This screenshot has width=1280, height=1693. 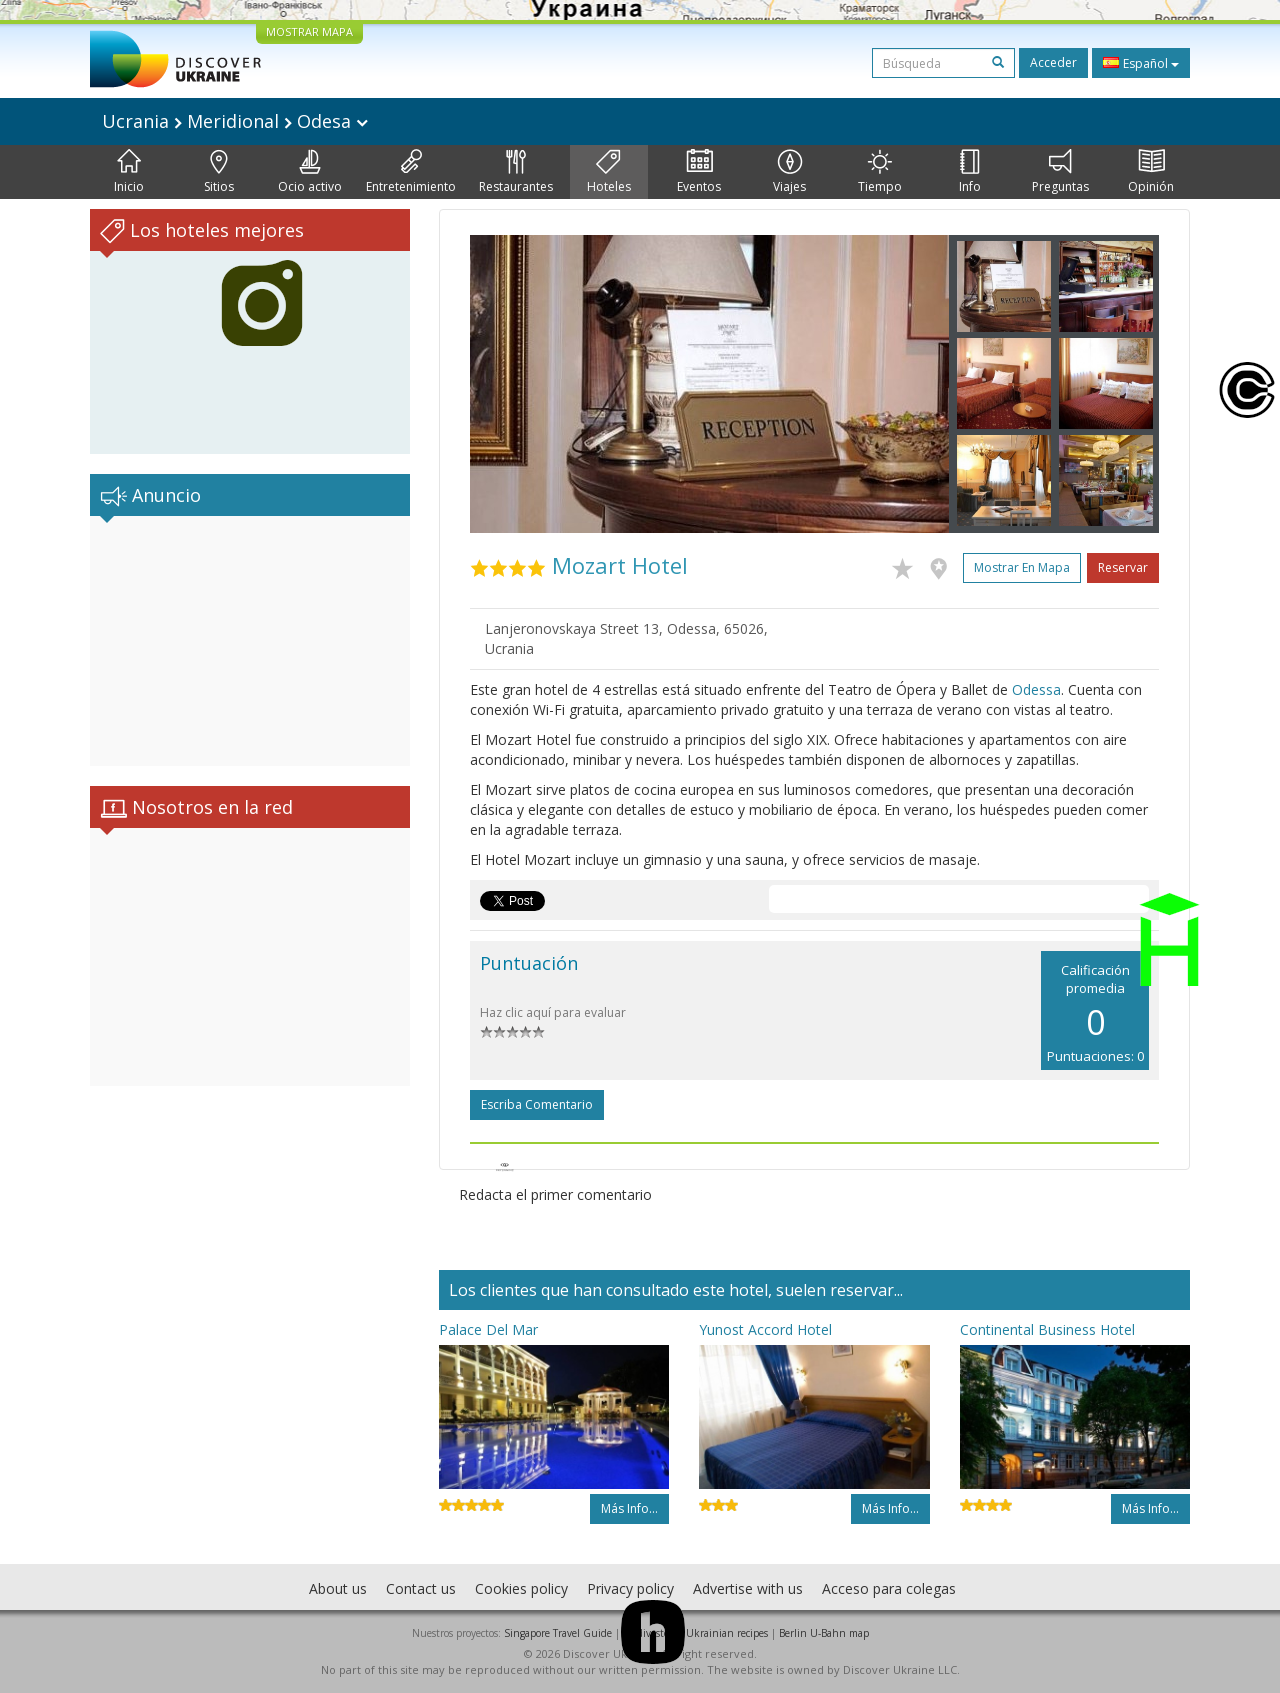 What do you see at coordinates (1169, 939) in the screenshot?
I see `visit the Hexlet learning platform` at bounding box center [1169, 939].